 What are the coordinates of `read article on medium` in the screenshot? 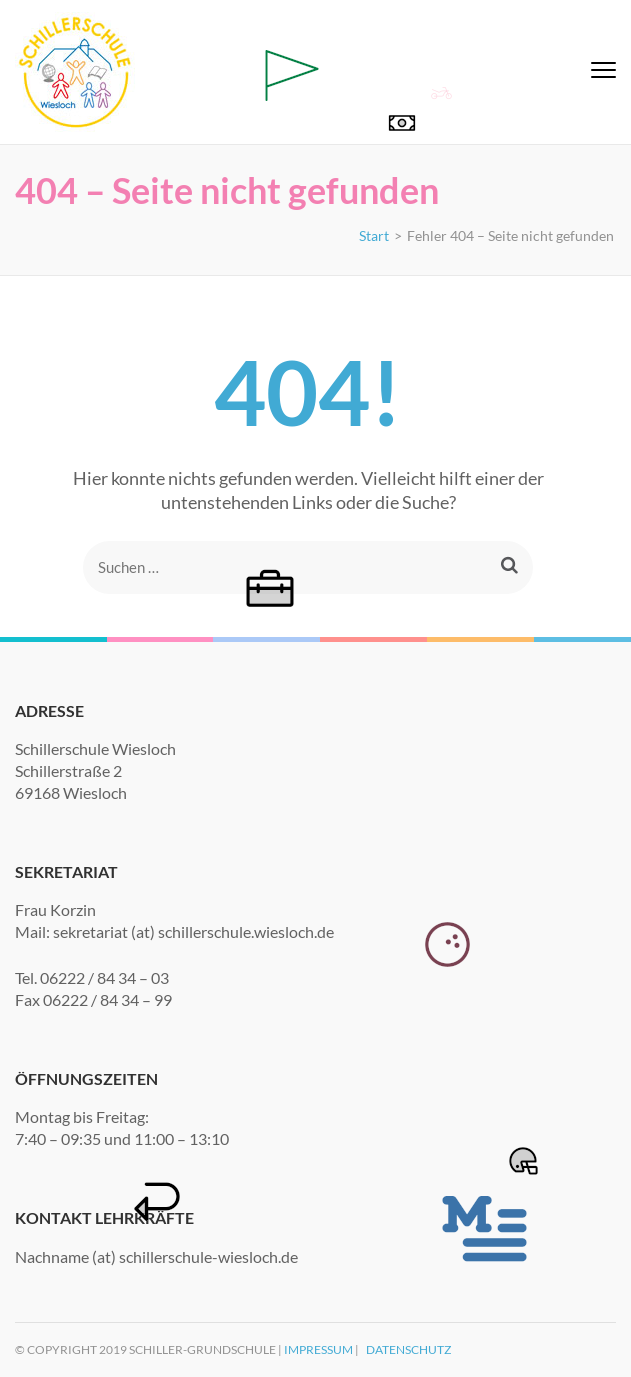 It's located at (484, 1226).